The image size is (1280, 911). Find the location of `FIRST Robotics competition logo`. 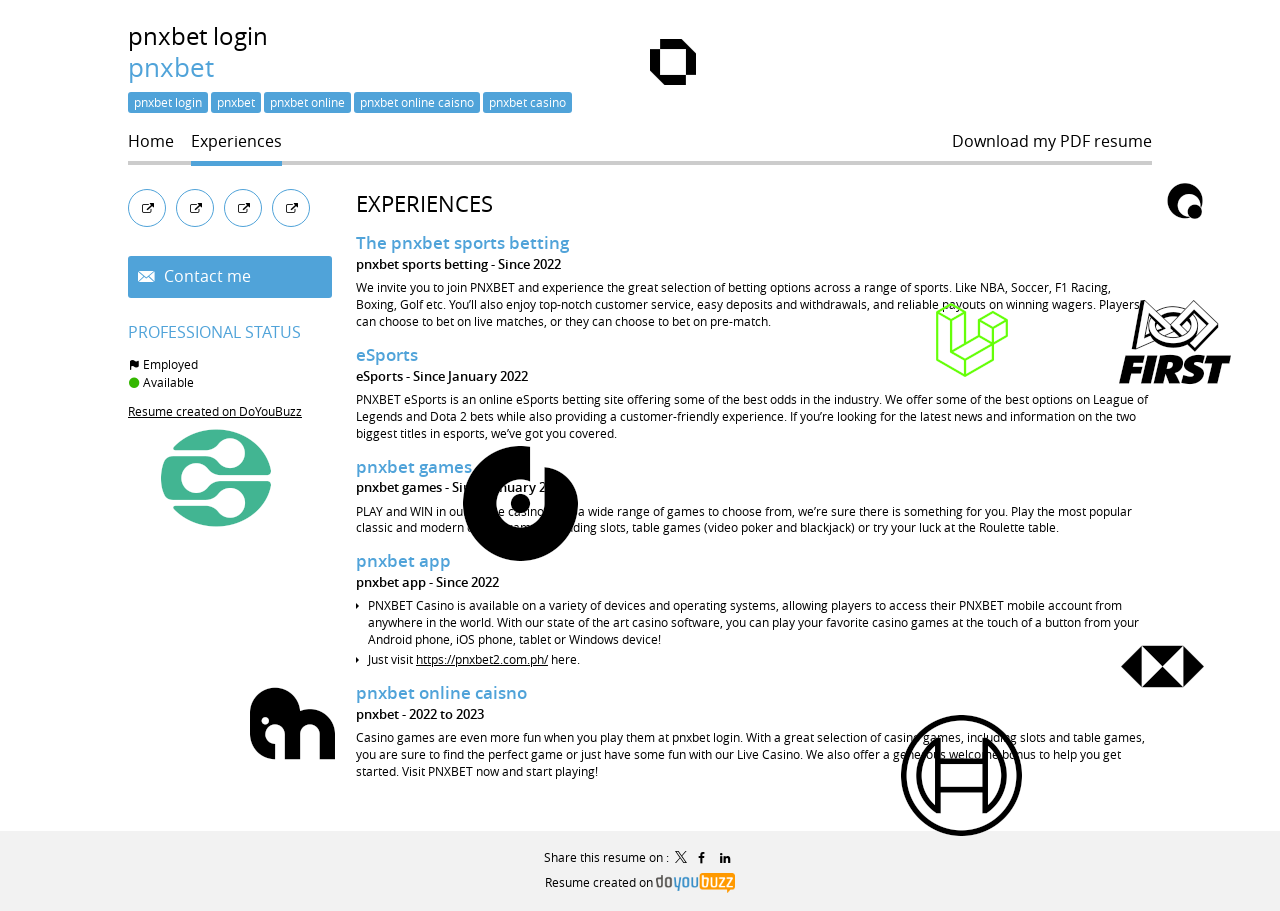

FIRST Robotics competition logo is located at coordinates (1175, 342).